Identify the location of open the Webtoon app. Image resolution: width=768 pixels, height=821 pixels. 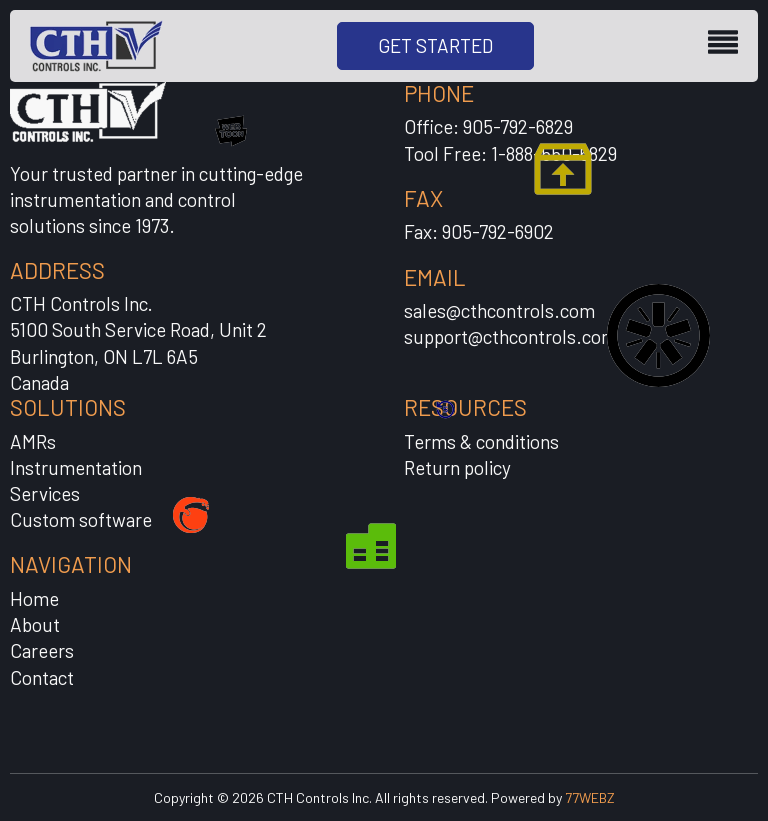
(231, 131).